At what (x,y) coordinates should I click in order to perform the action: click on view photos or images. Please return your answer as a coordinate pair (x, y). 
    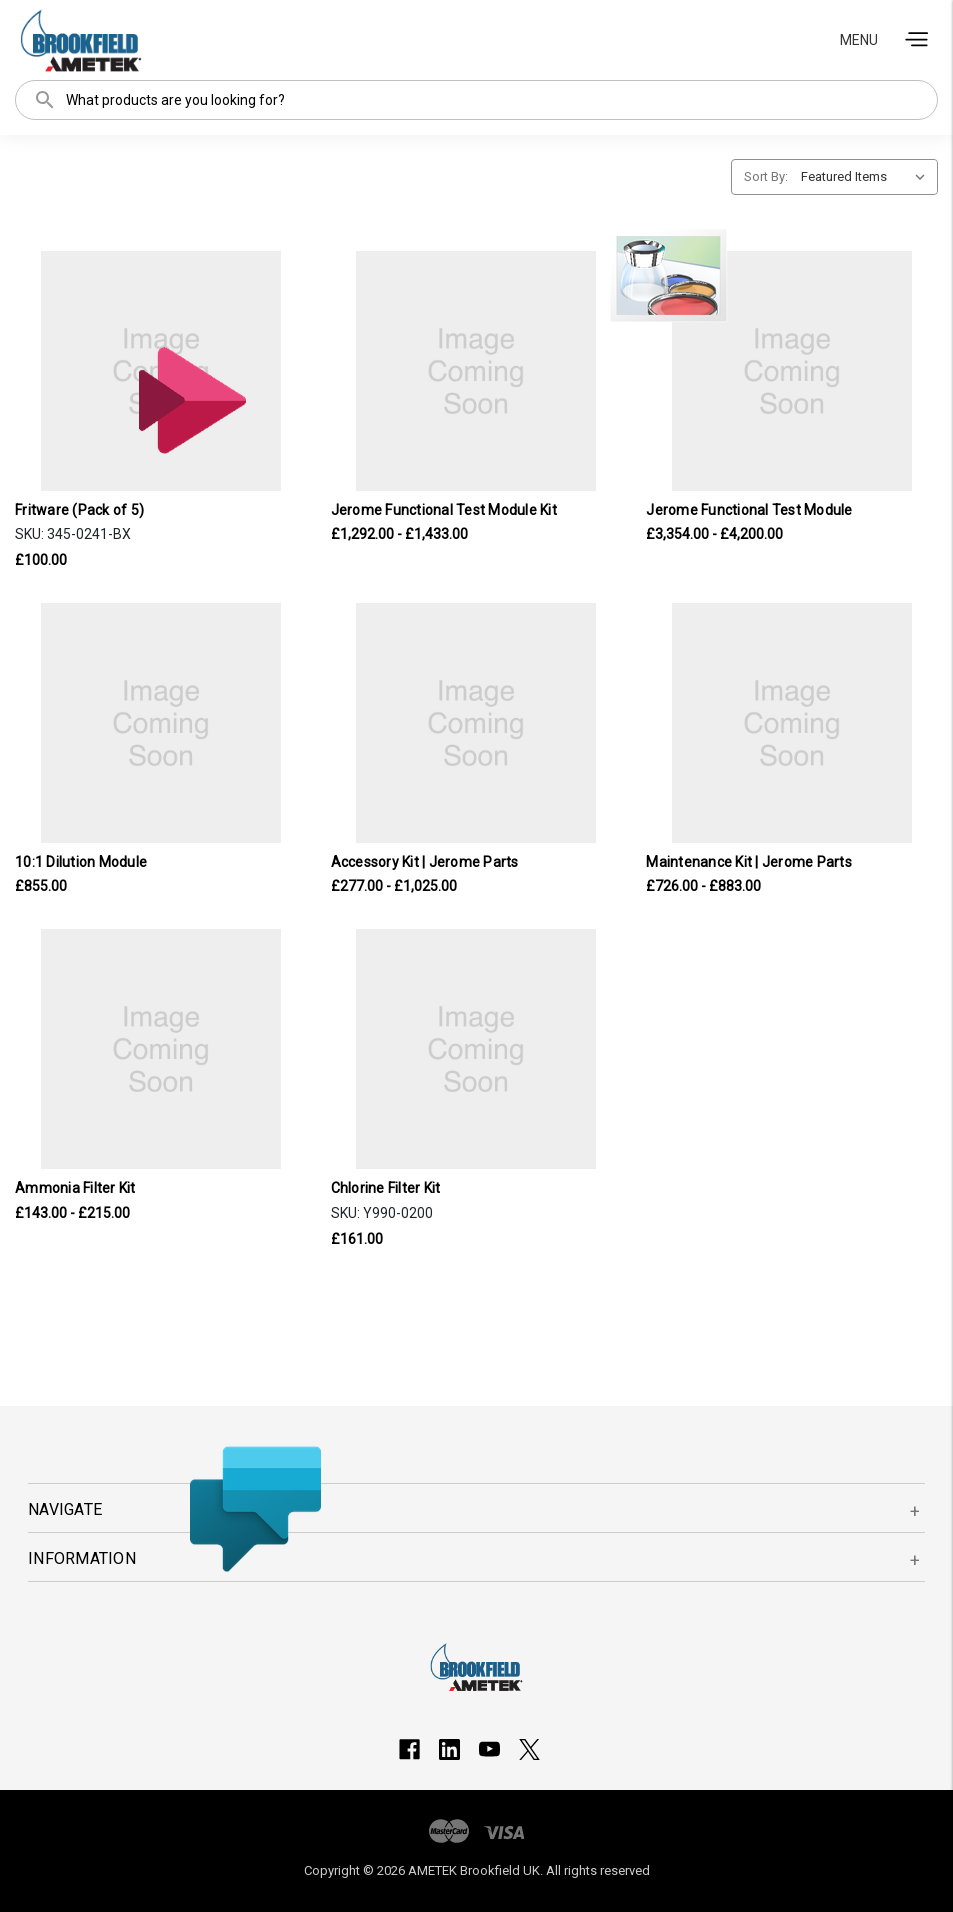
    Looking at the image, I should click on (668, 263).